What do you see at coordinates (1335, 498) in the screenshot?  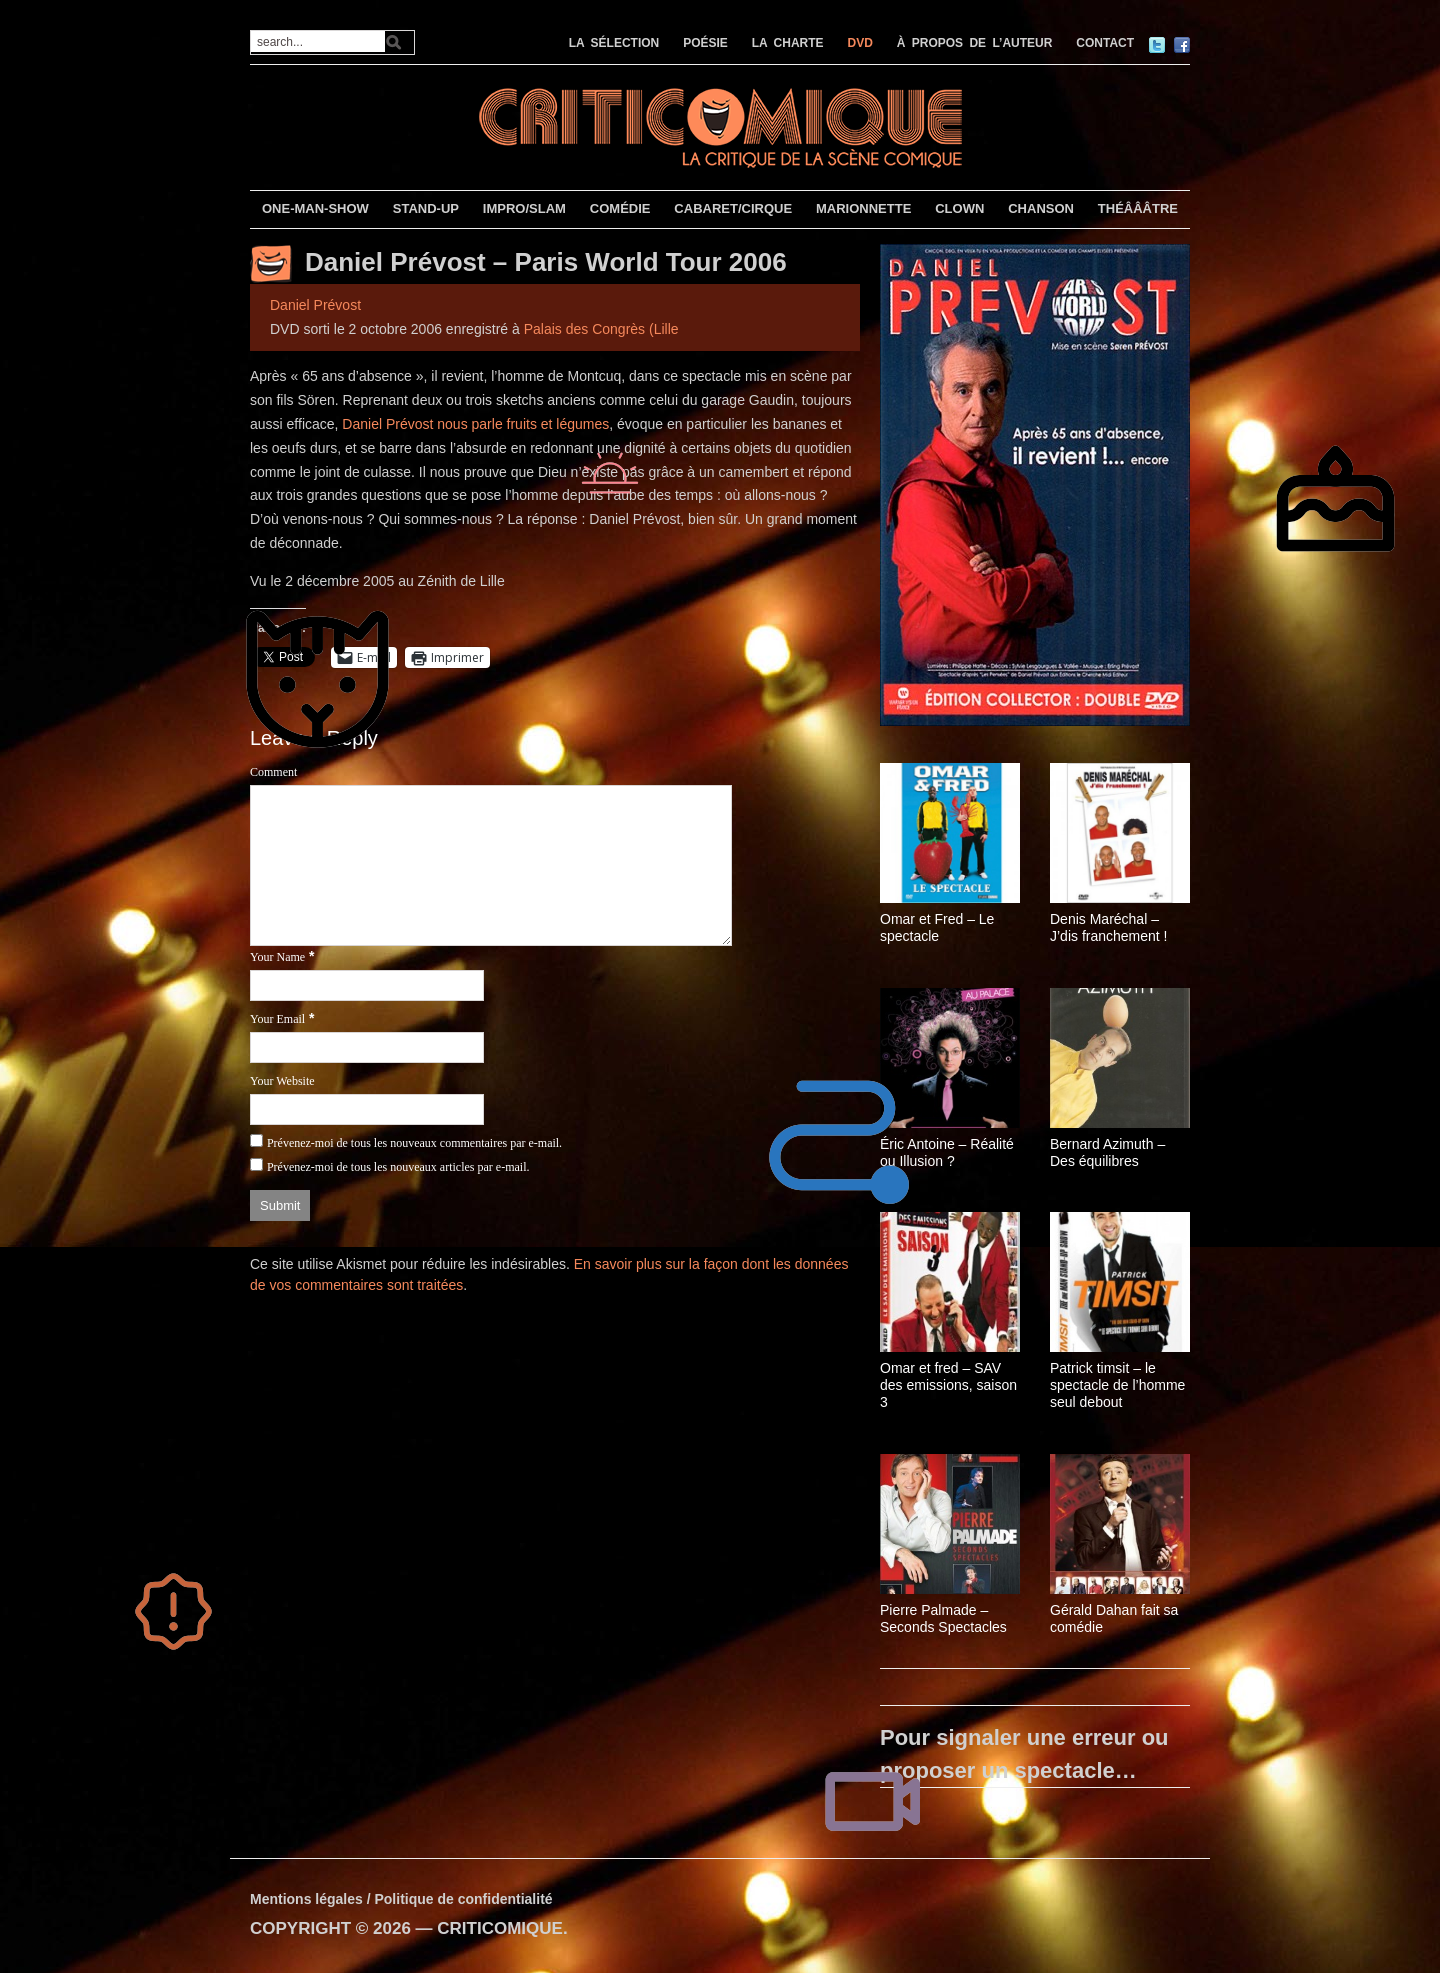 I see `view birthday or celebration reminders` at bounding box center [1335, 498].